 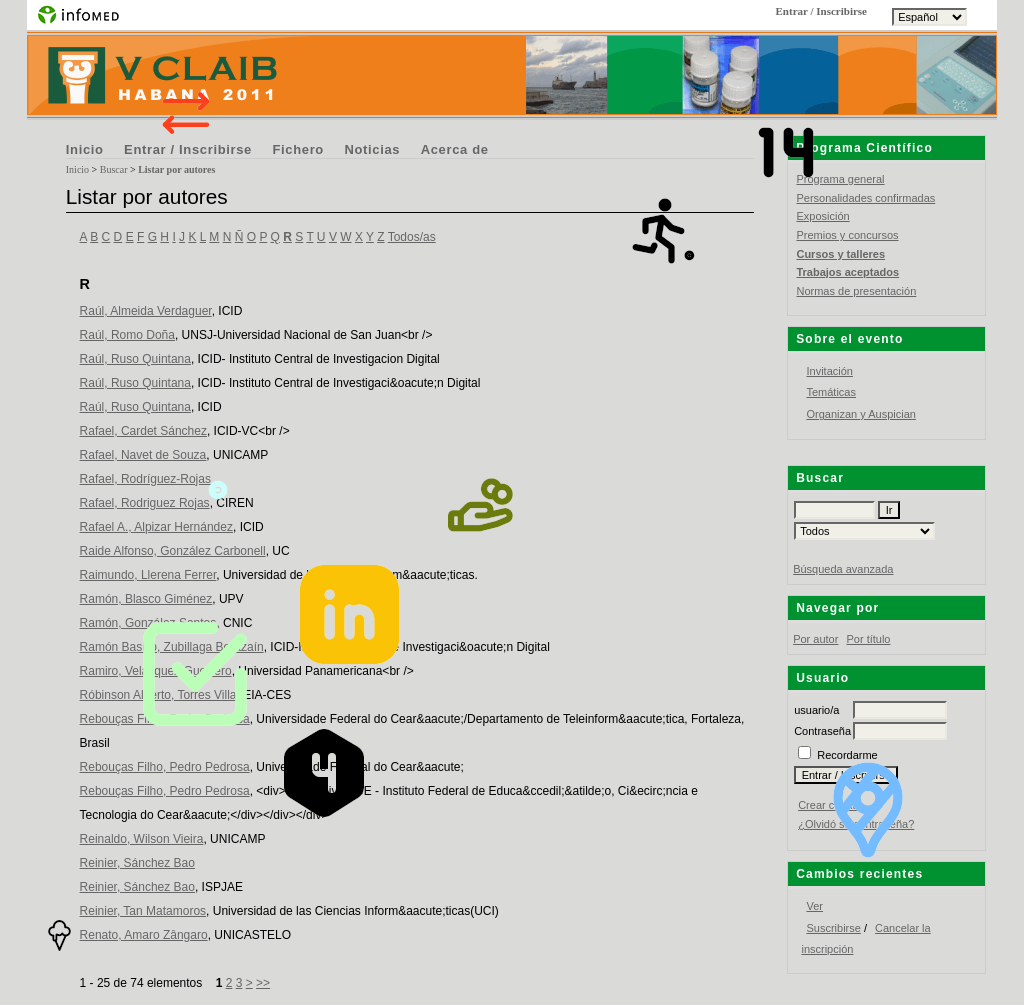 What do you see at coordinates (324, 773) in the screenshot?
I see `step 4 in a multi-step process` at bounding box center [324, 773].